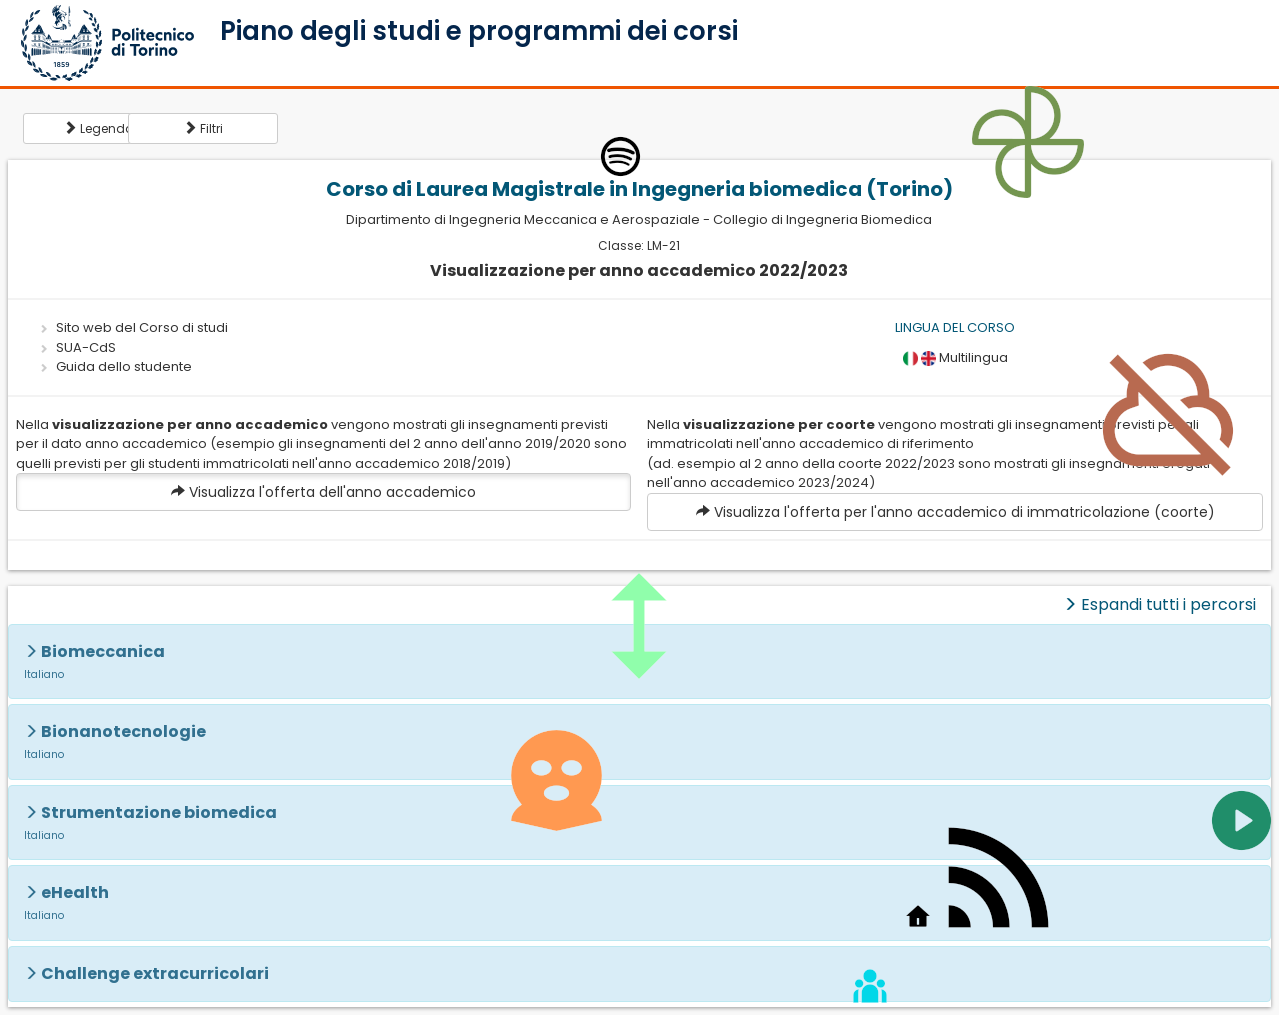  Describe the element at coordinates (918, 917) in the screenshot. I see `navigate to home screen` at that location.